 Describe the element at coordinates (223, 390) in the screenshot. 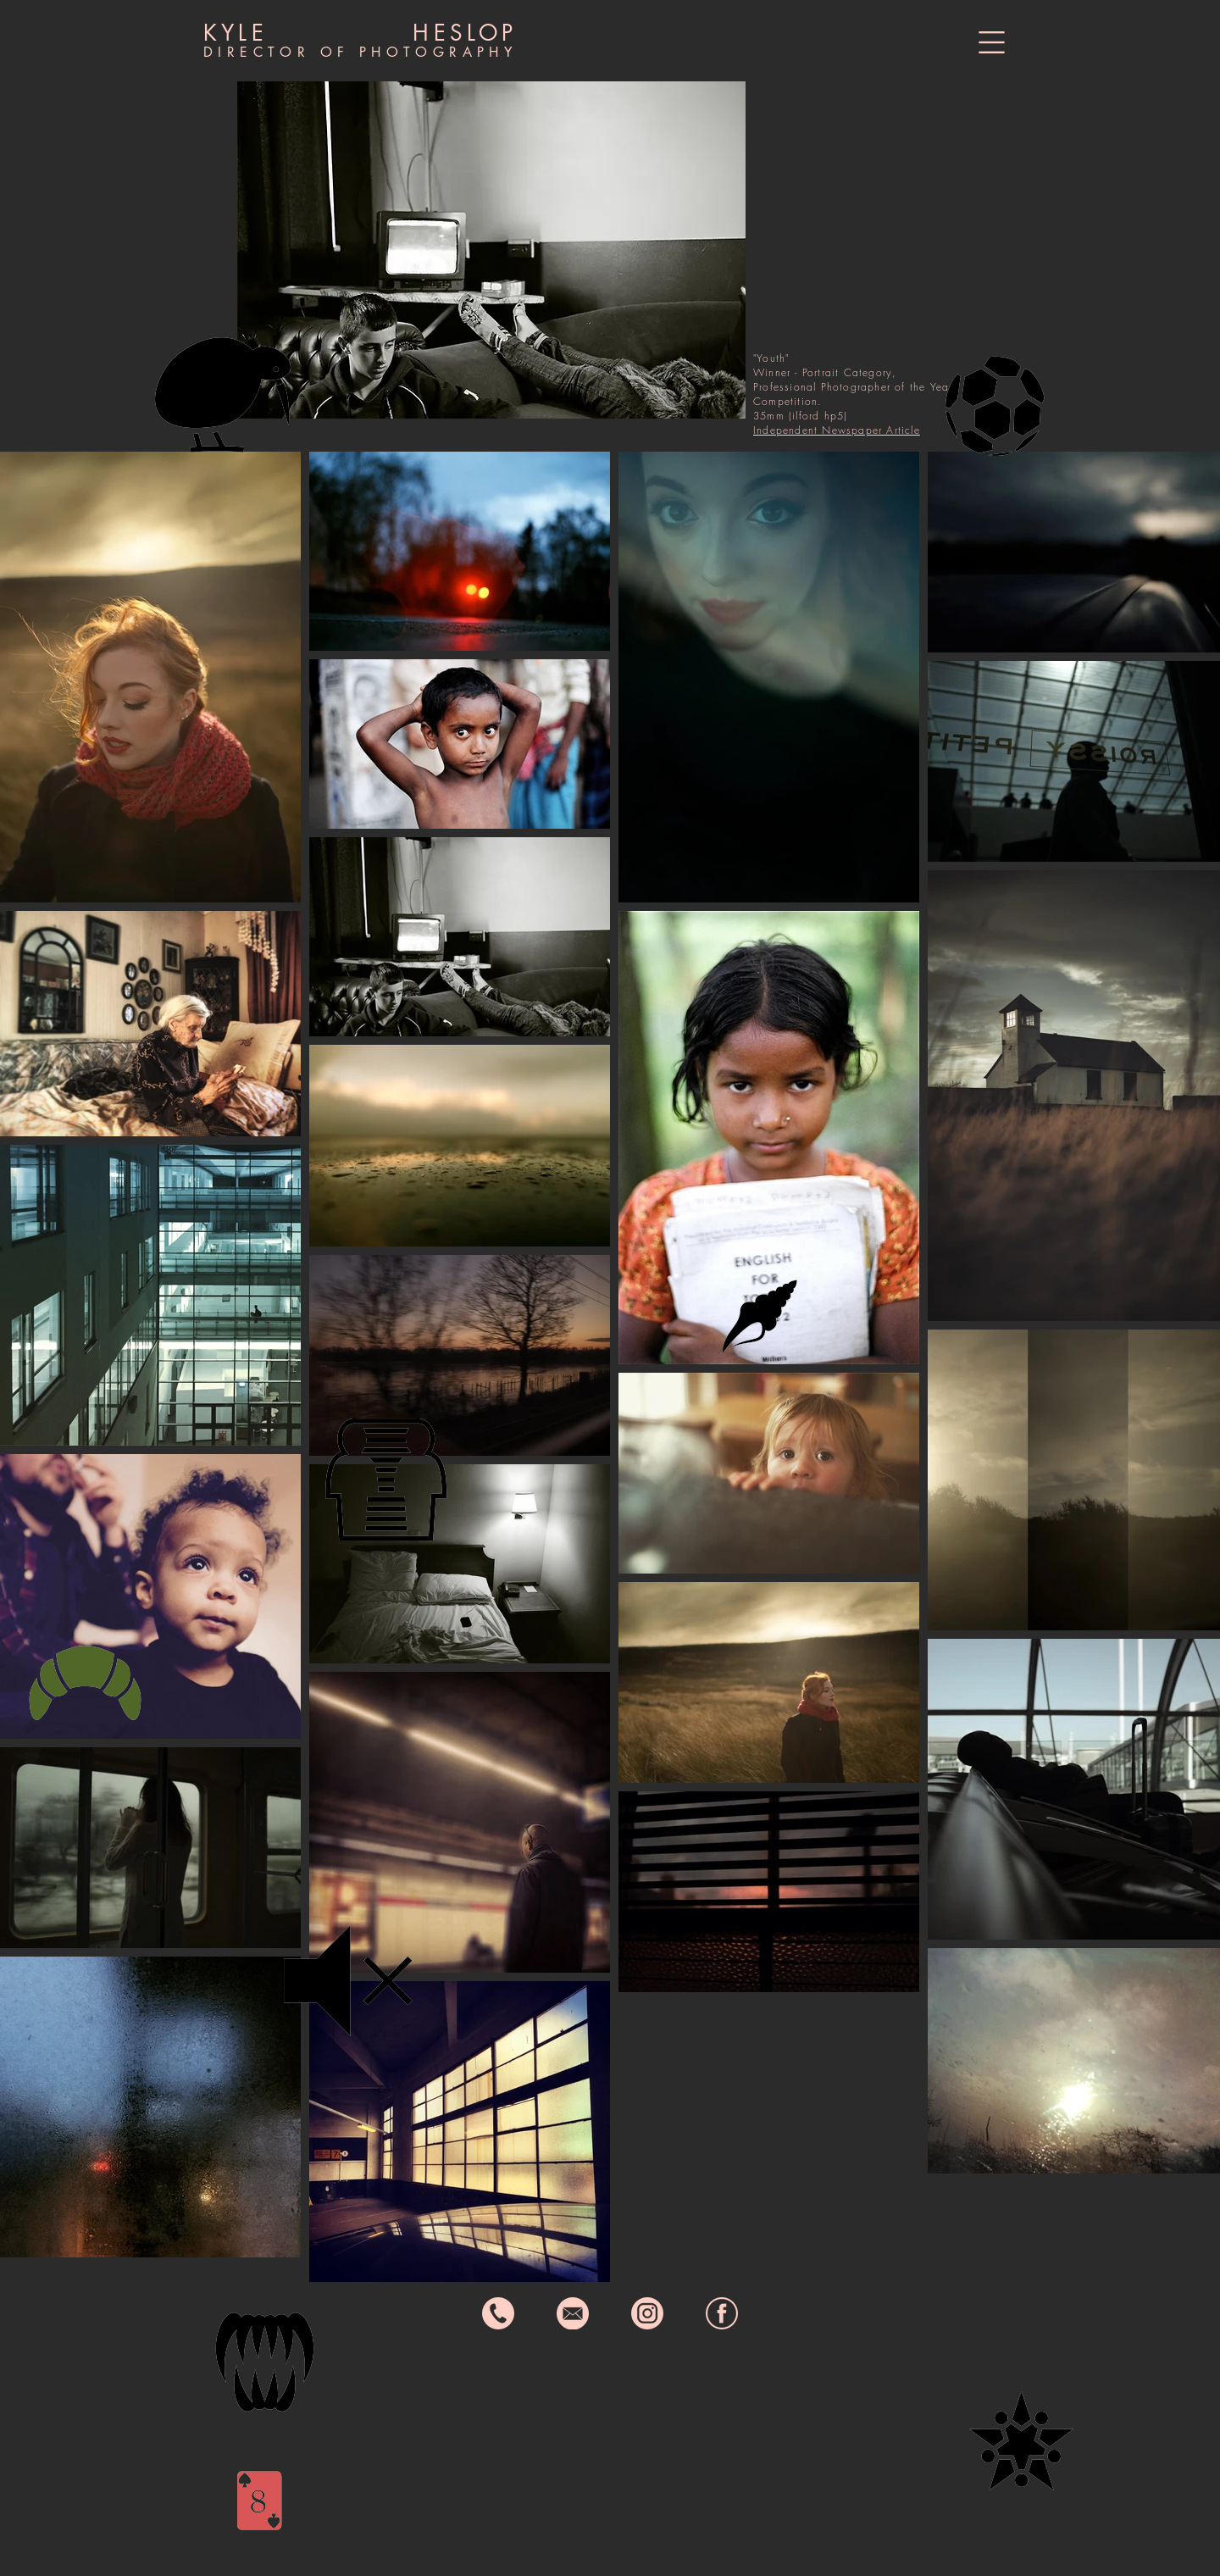

I see `kiwi bird icon or mascot` at that location.